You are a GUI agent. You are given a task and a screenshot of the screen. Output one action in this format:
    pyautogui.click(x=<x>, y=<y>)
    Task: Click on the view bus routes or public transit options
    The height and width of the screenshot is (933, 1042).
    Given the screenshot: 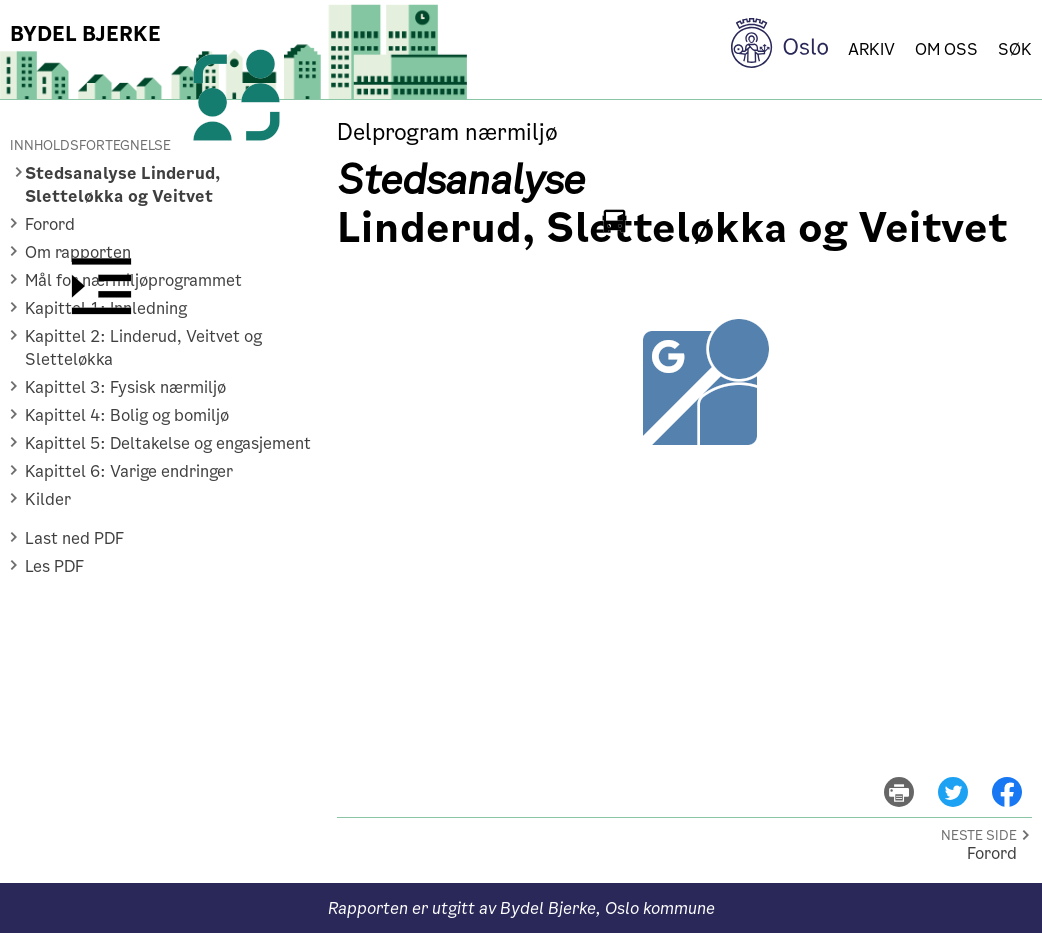 What is the action you would take?
    pyautogui.click(x=614, y=220)
    